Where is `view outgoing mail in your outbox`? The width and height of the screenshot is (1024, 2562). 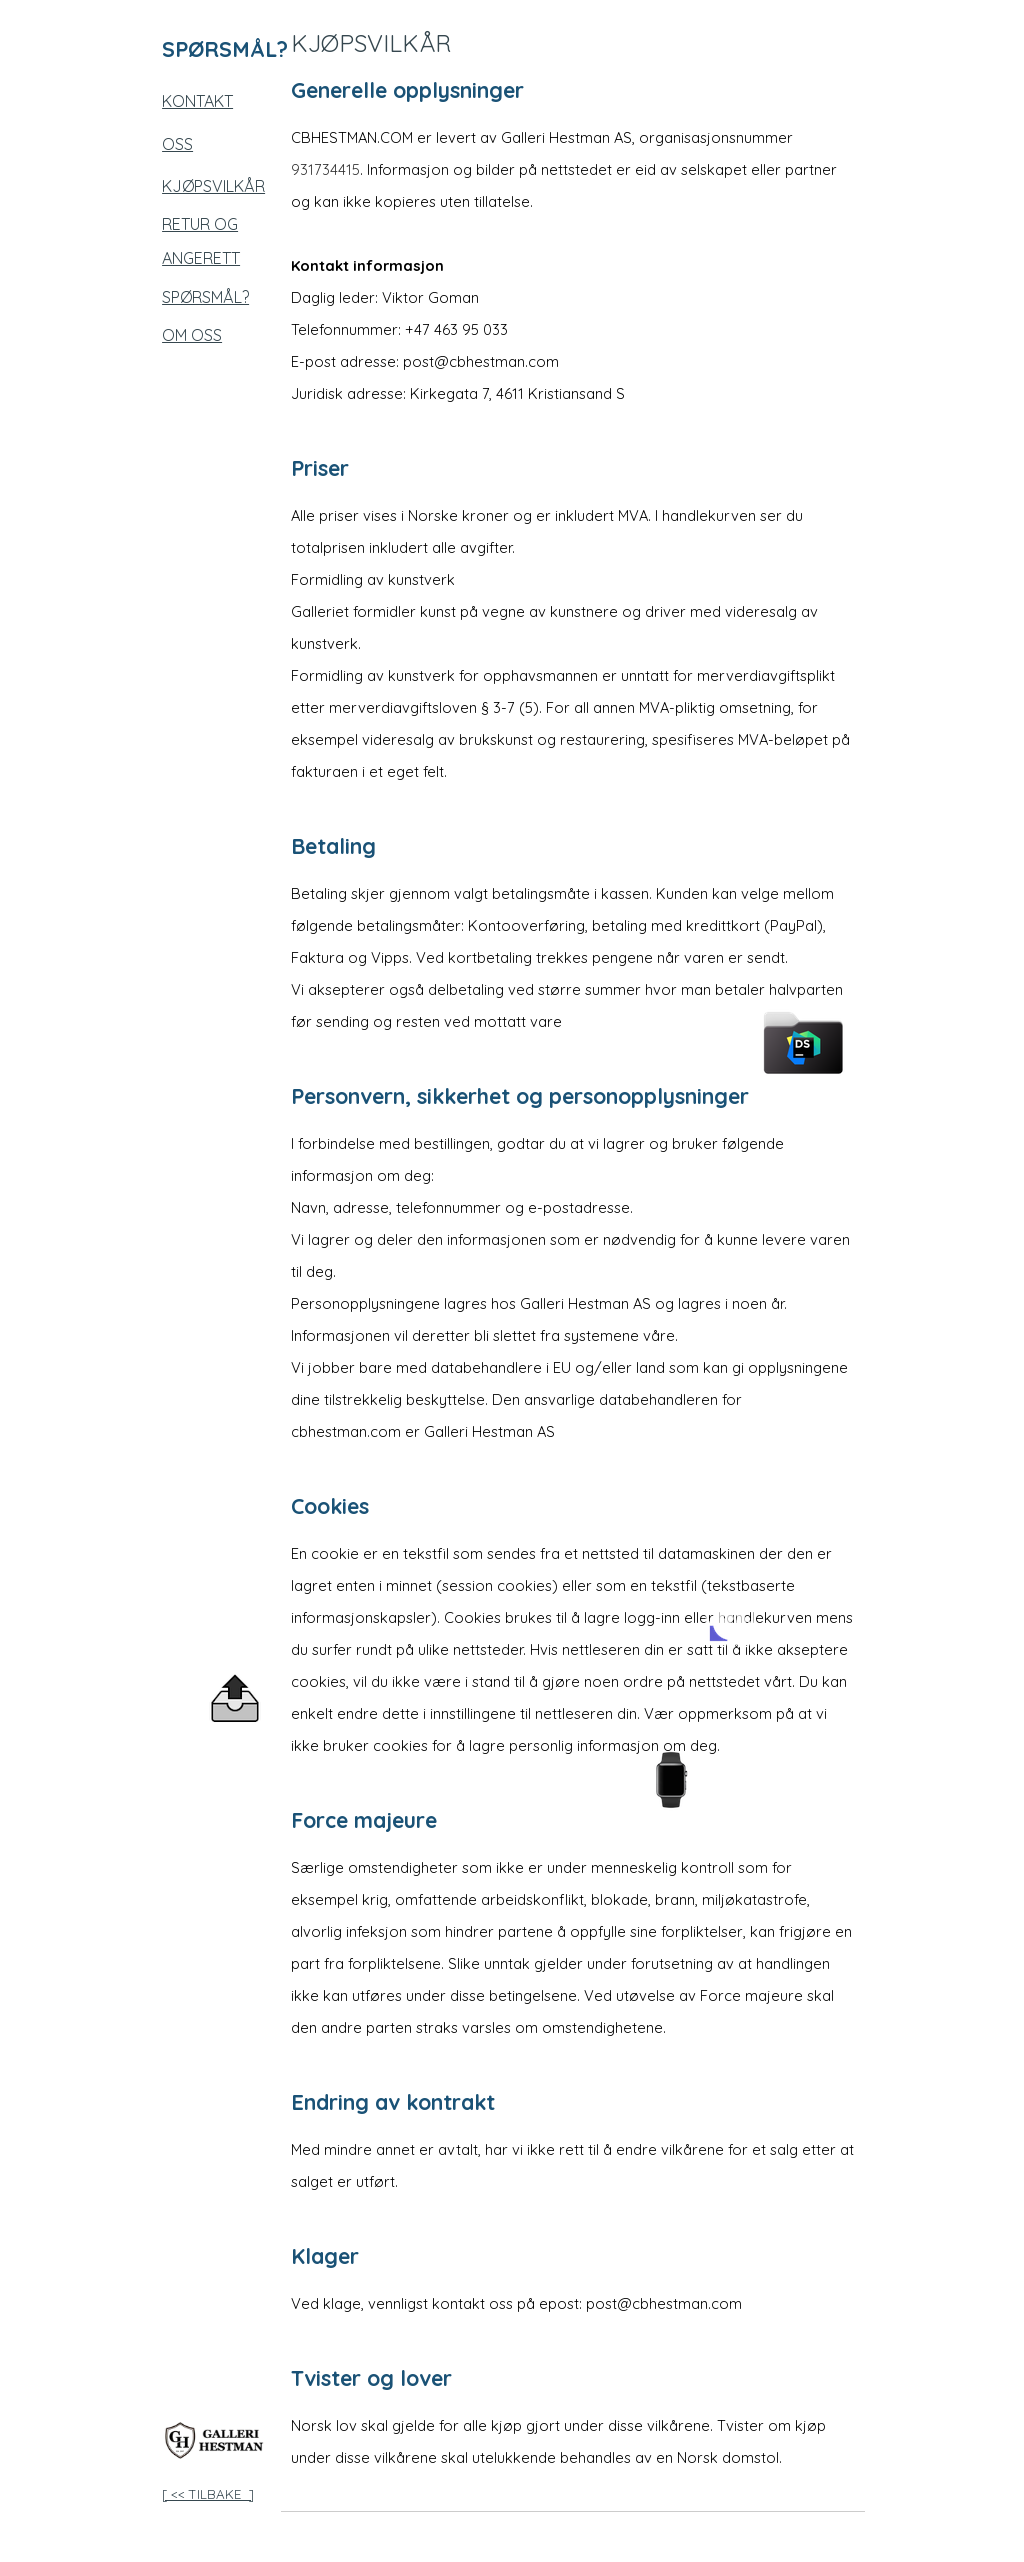 view outgoing mail in your outbox is located at coordinates (235, 1701).